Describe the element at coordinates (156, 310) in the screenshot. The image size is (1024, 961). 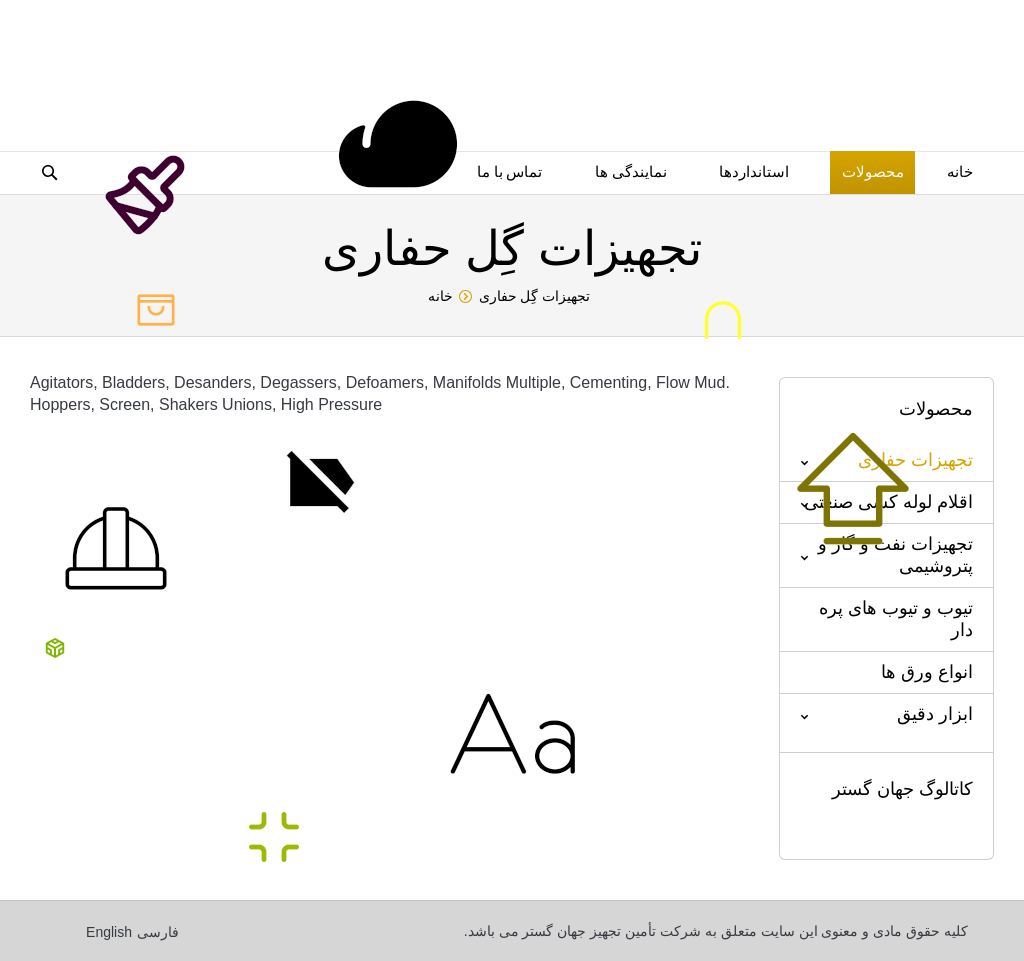
I see `view your shopping bag` at that location.